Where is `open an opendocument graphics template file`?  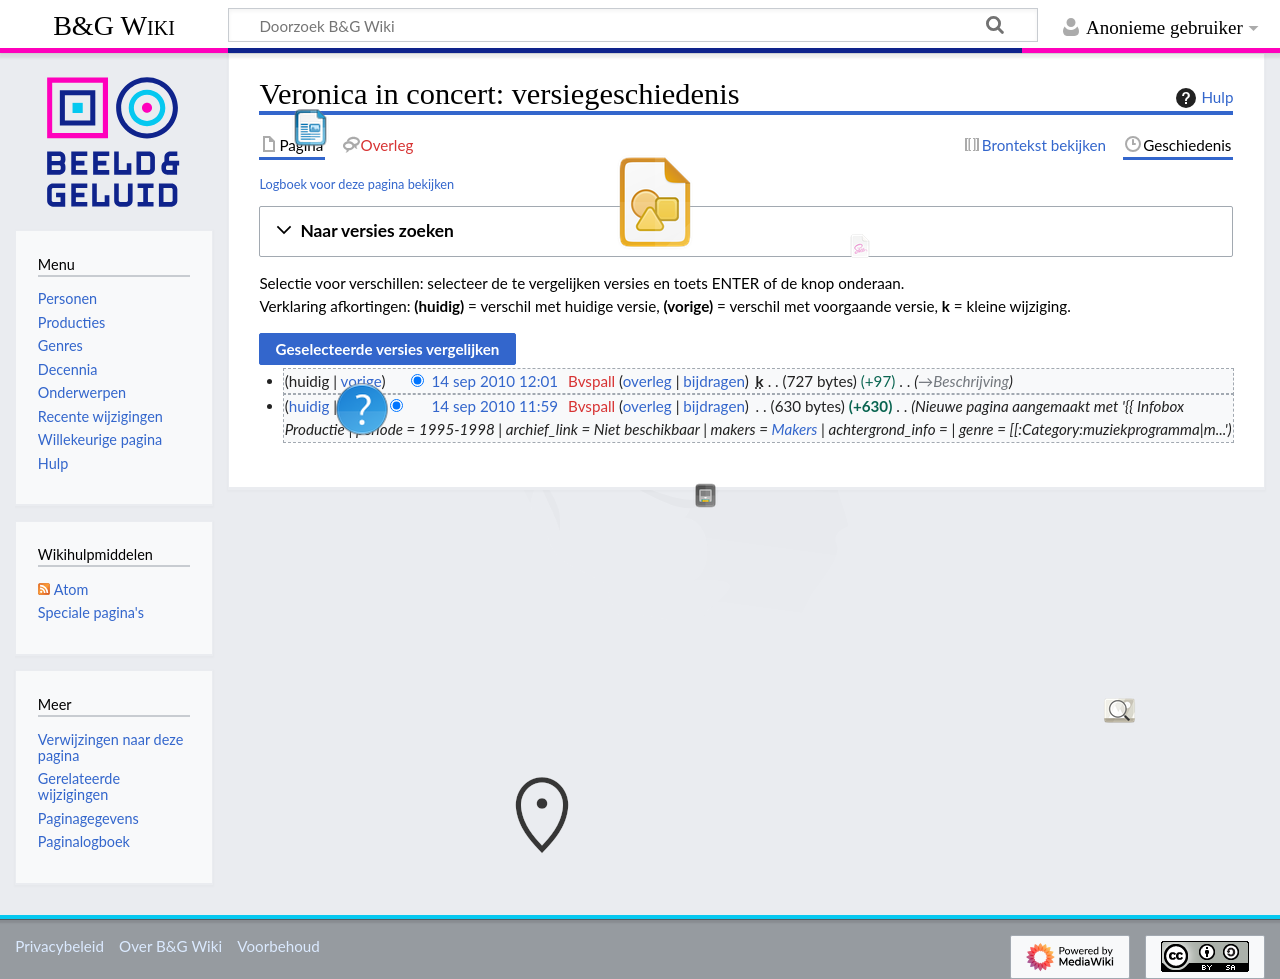
open an opendocument graphics template file is located at coordinates (655, 202).